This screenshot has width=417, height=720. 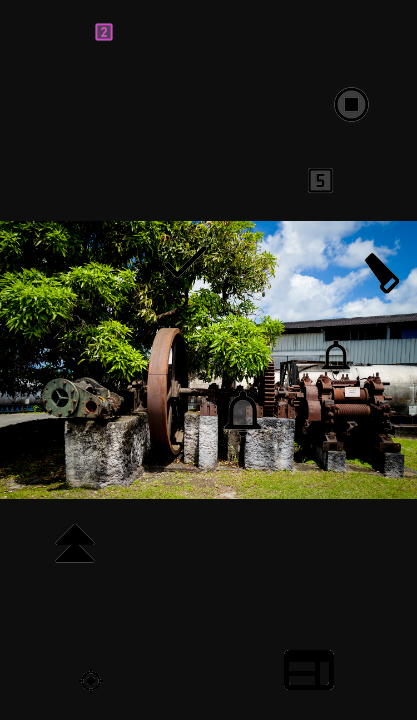 What do you see at coordinates (336, 357) in the screenshot?
I see `view notifications` at bounding box center [336, 357].